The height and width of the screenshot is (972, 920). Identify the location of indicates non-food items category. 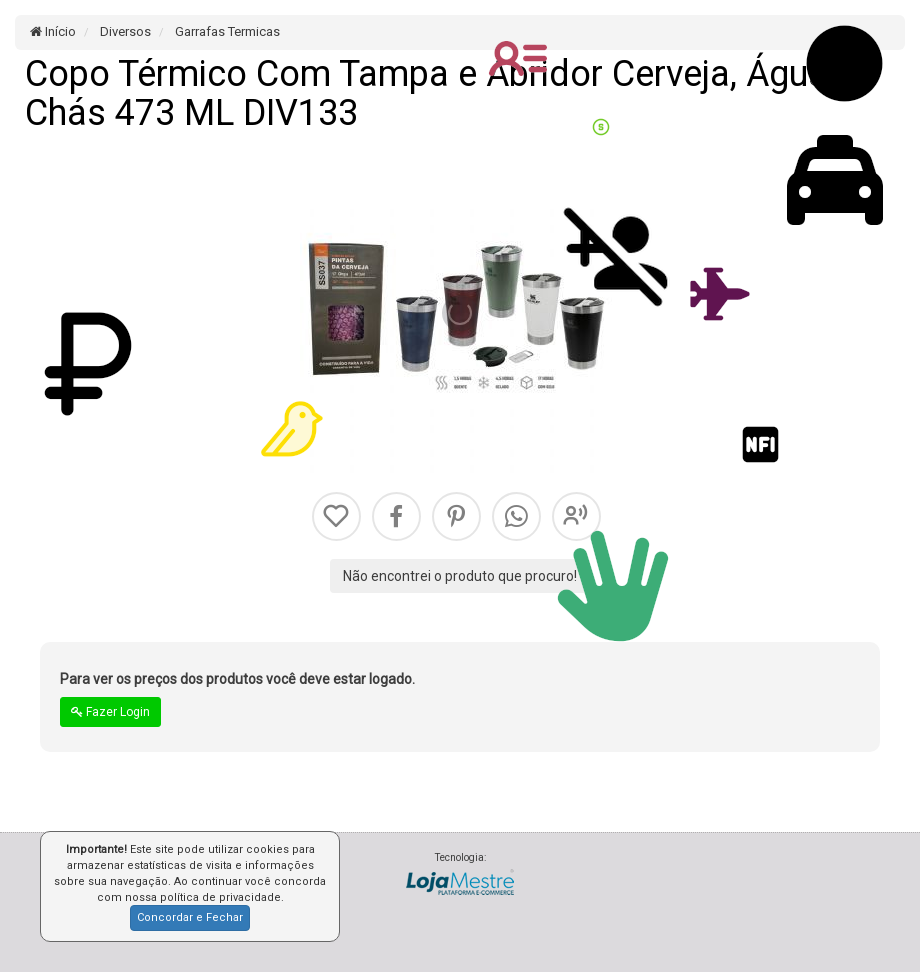
(760, 444).